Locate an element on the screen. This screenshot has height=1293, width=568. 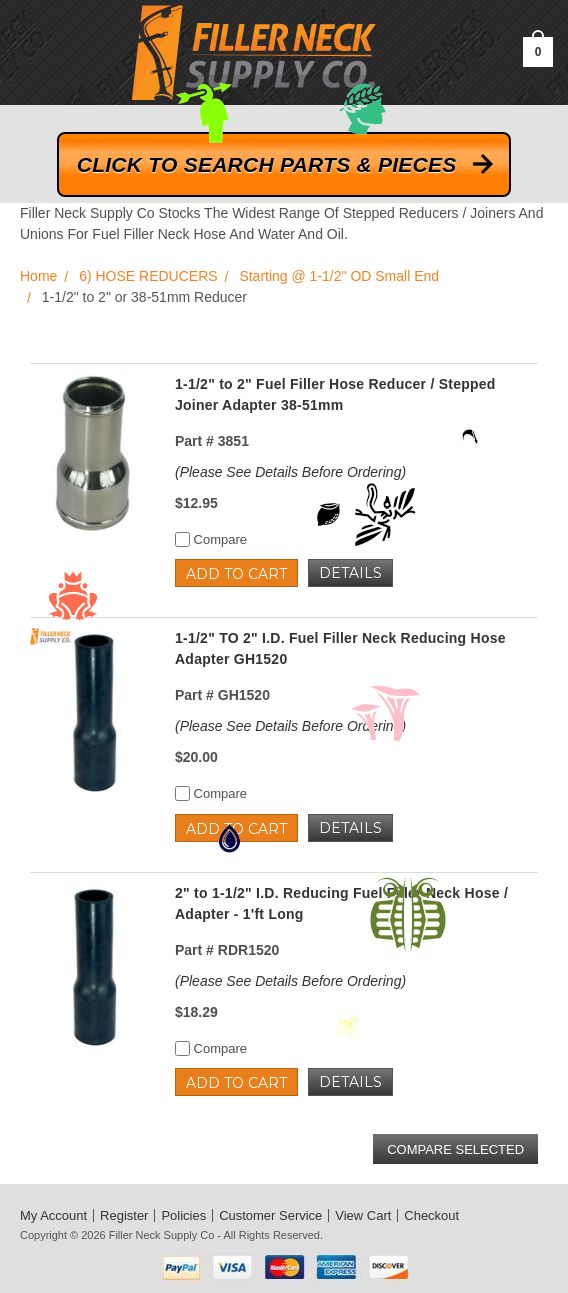
launch or throw an attack in a game is located at coordinates (470, 437).